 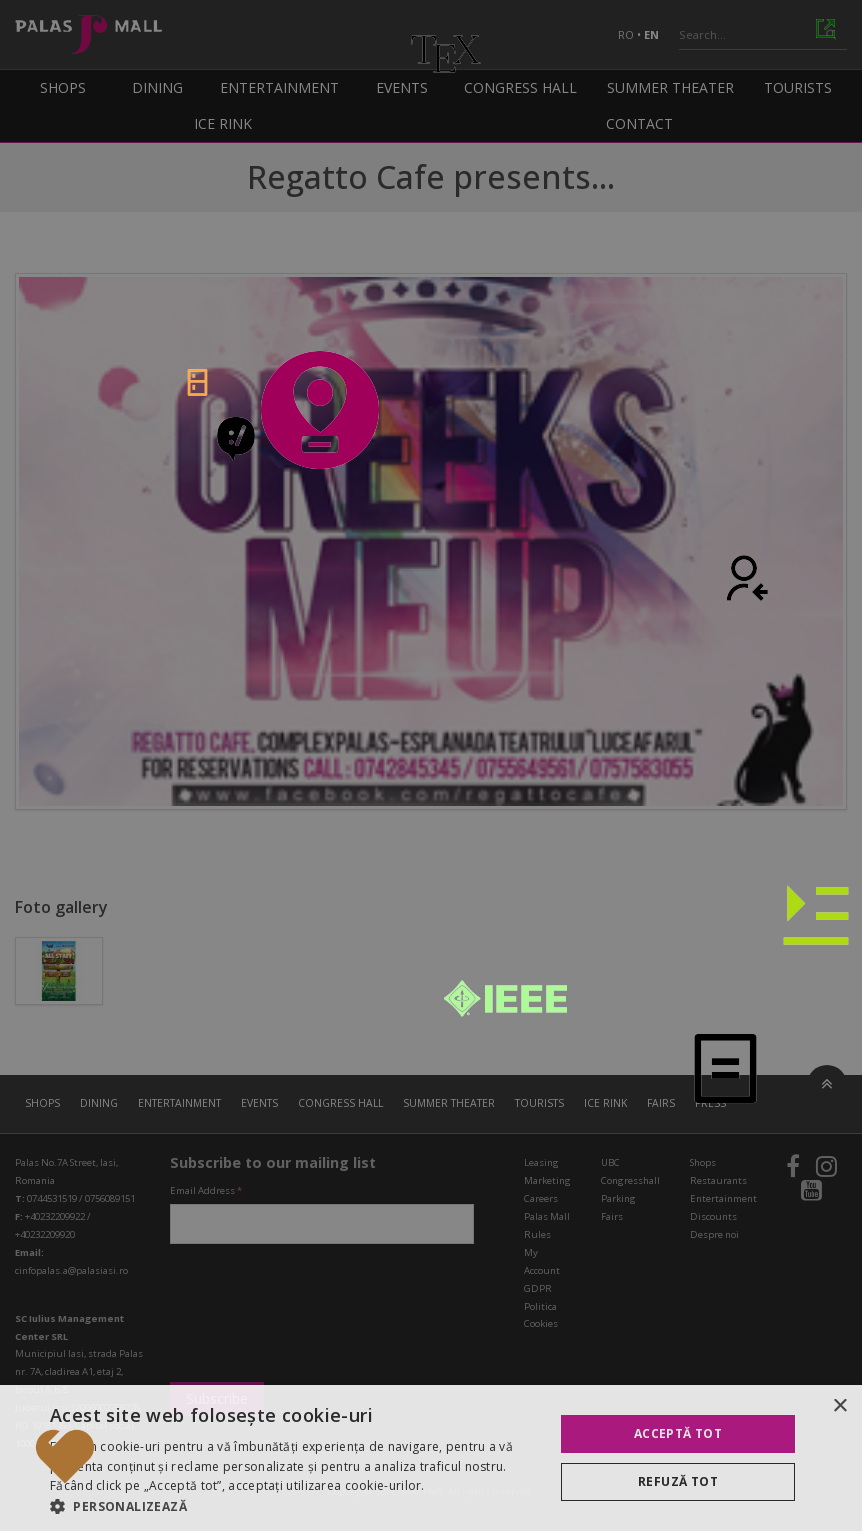 What do you see at coordinates (65, 1456) in the screenshot?
I see `add to favorites` at bounding box center [65, 1456].